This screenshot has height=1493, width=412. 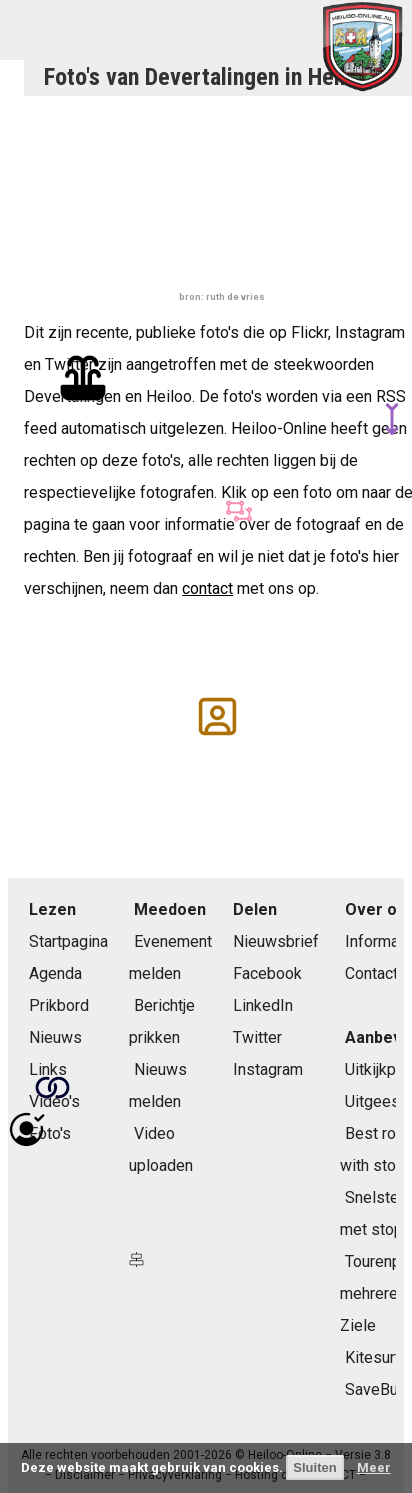 What do you see at coordinates (52, 1087) in the screenshot?
I see `view connections or relationships between items` at bounding box center [52, 1087].